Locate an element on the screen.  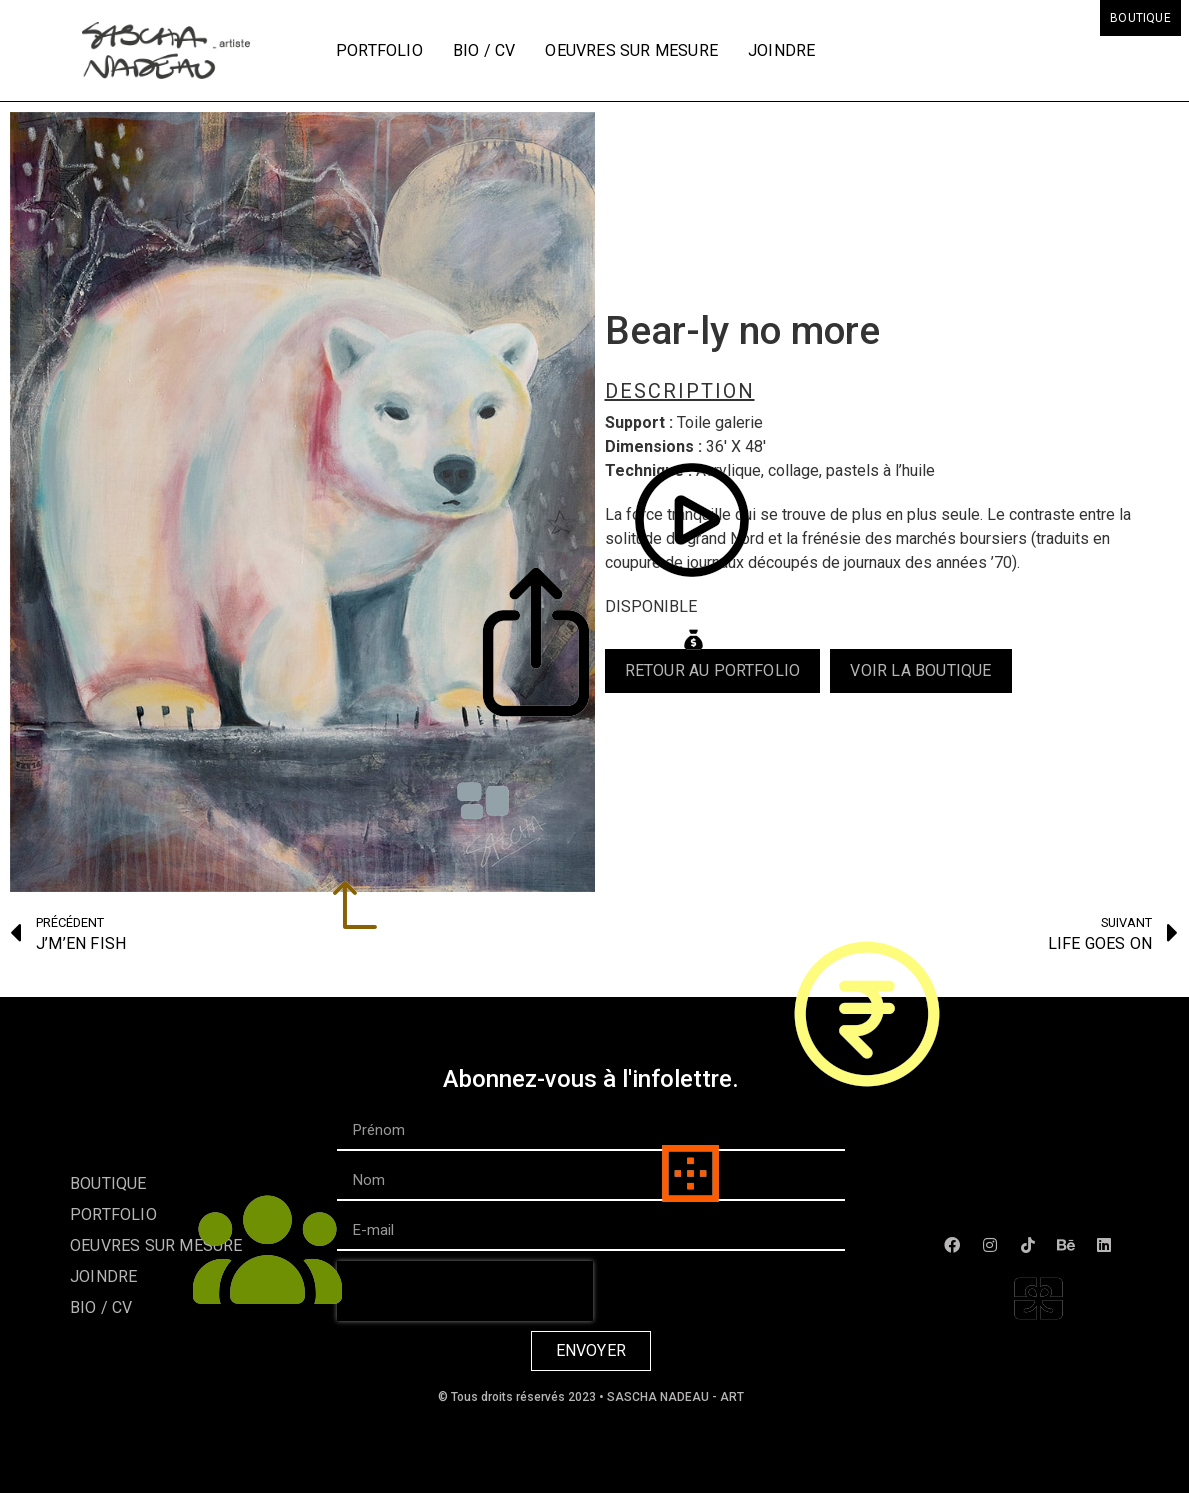
go back and up to previous level is located at coordinates (355, 905).